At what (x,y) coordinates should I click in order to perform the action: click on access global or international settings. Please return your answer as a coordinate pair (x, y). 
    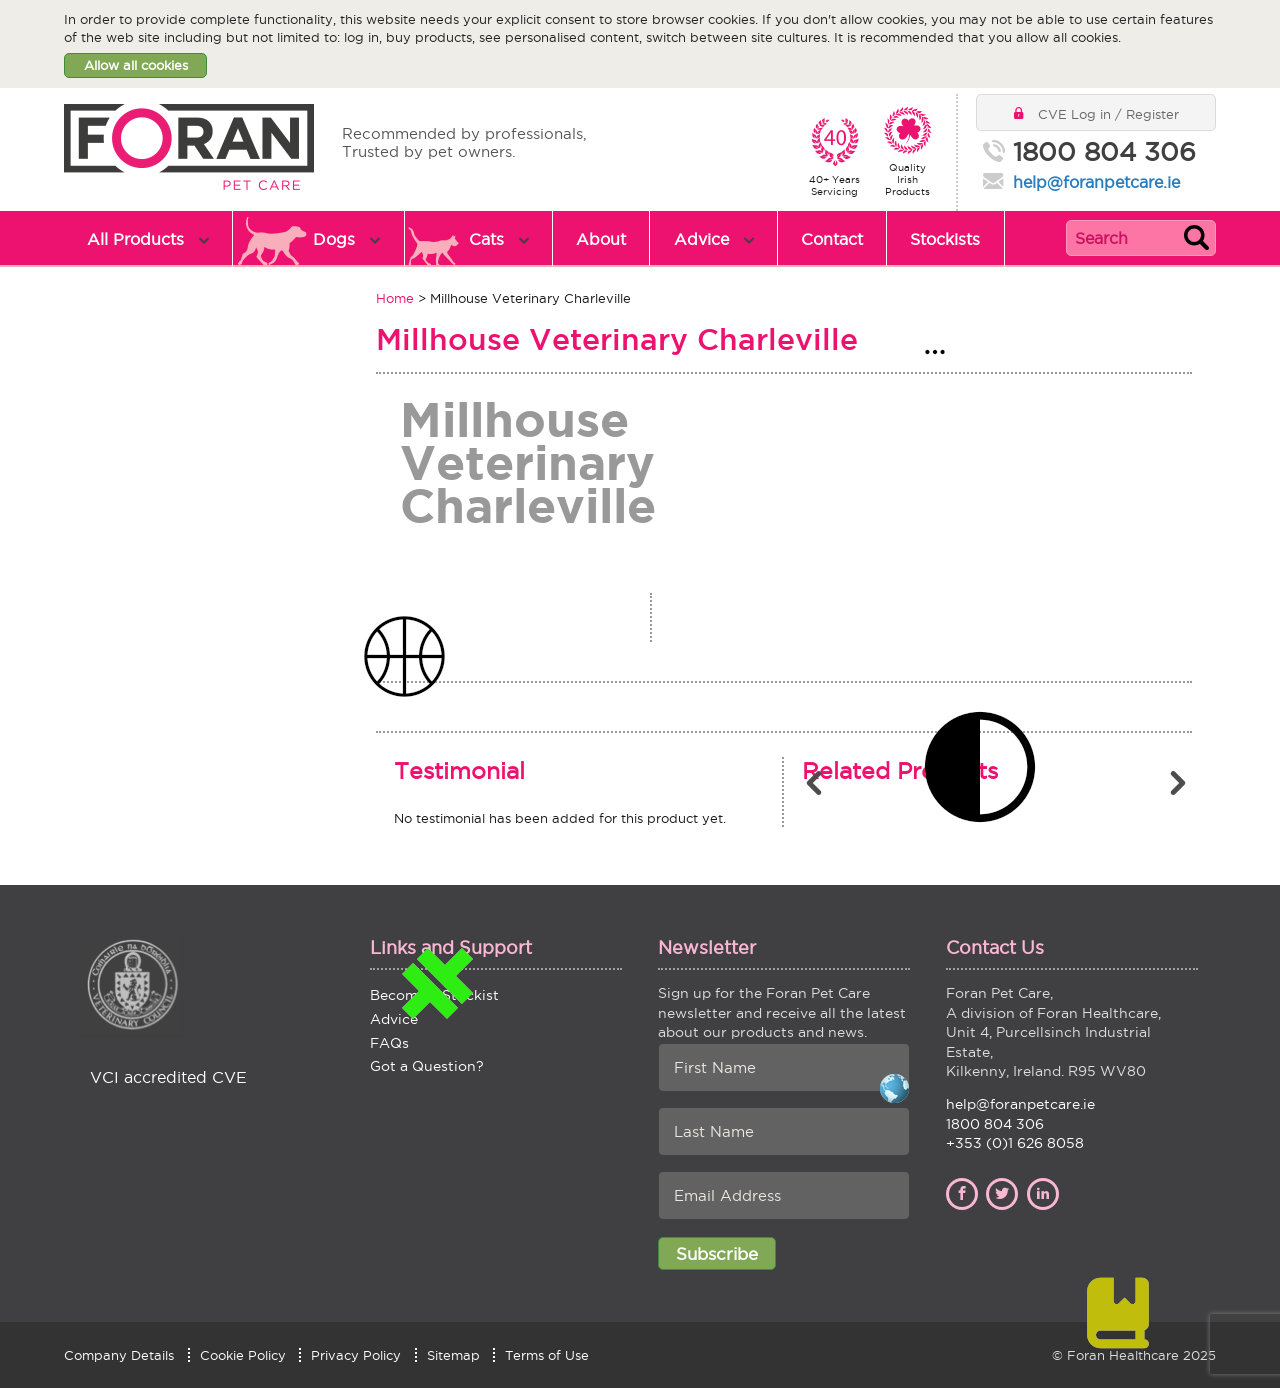
    Looking at the image, I should click on (894, 1088).